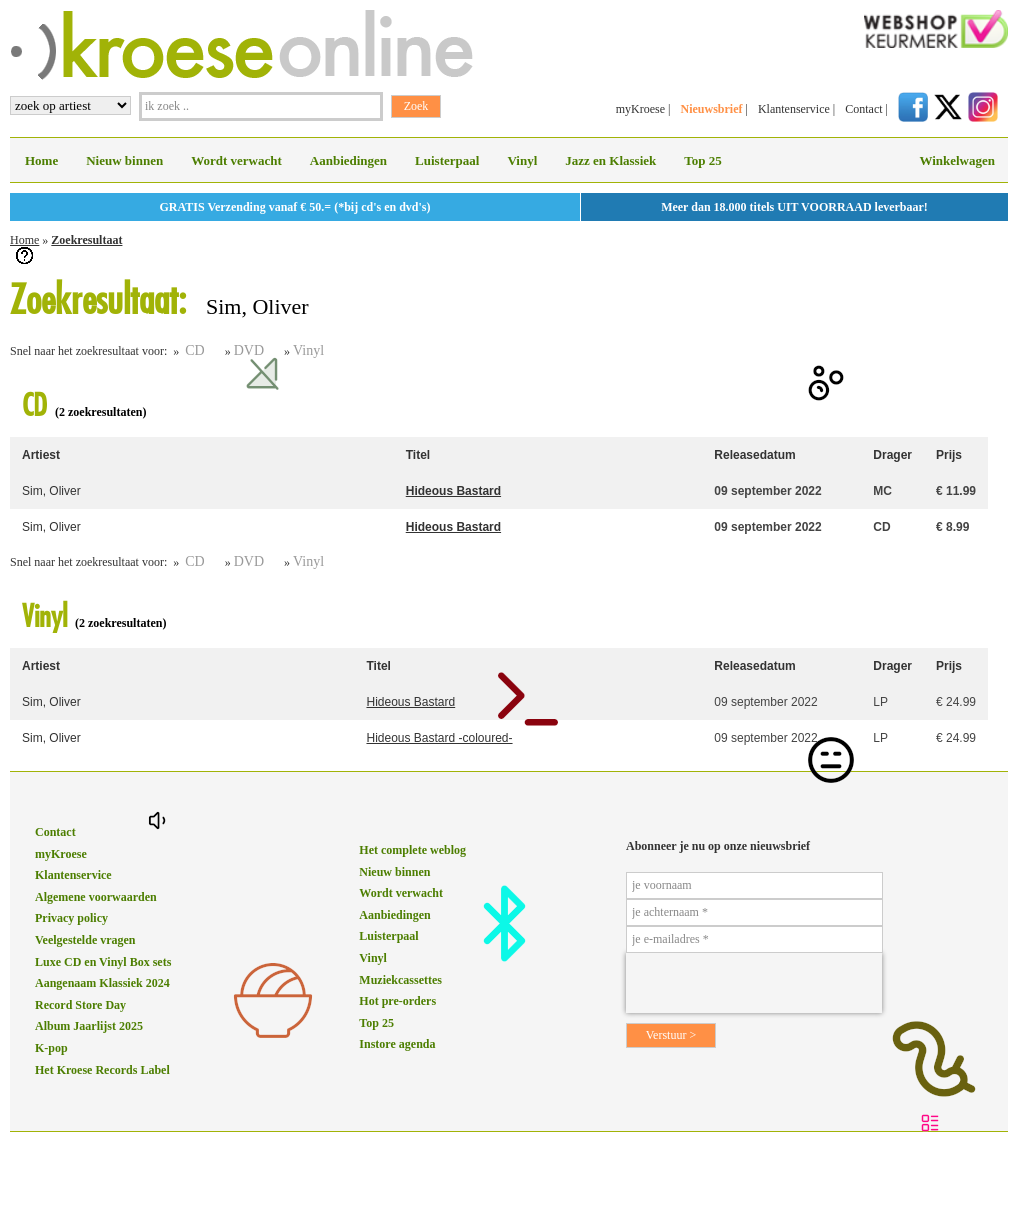 This screenshot has height=1212, width=1018. What do you see at coordinates (930, 1123) in the screenshot?
I see `switch to list view` at bounding box center [930, 1123].